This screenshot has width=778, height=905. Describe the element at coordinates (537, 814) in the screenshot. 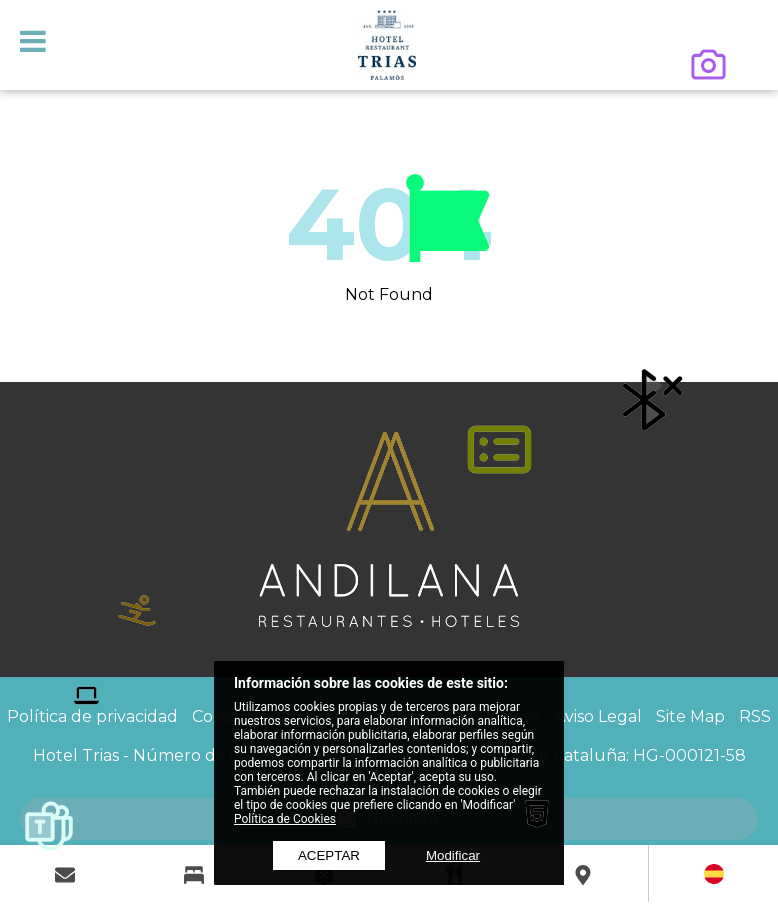

I see `HTML5 technology or web standard indicator` at that location.